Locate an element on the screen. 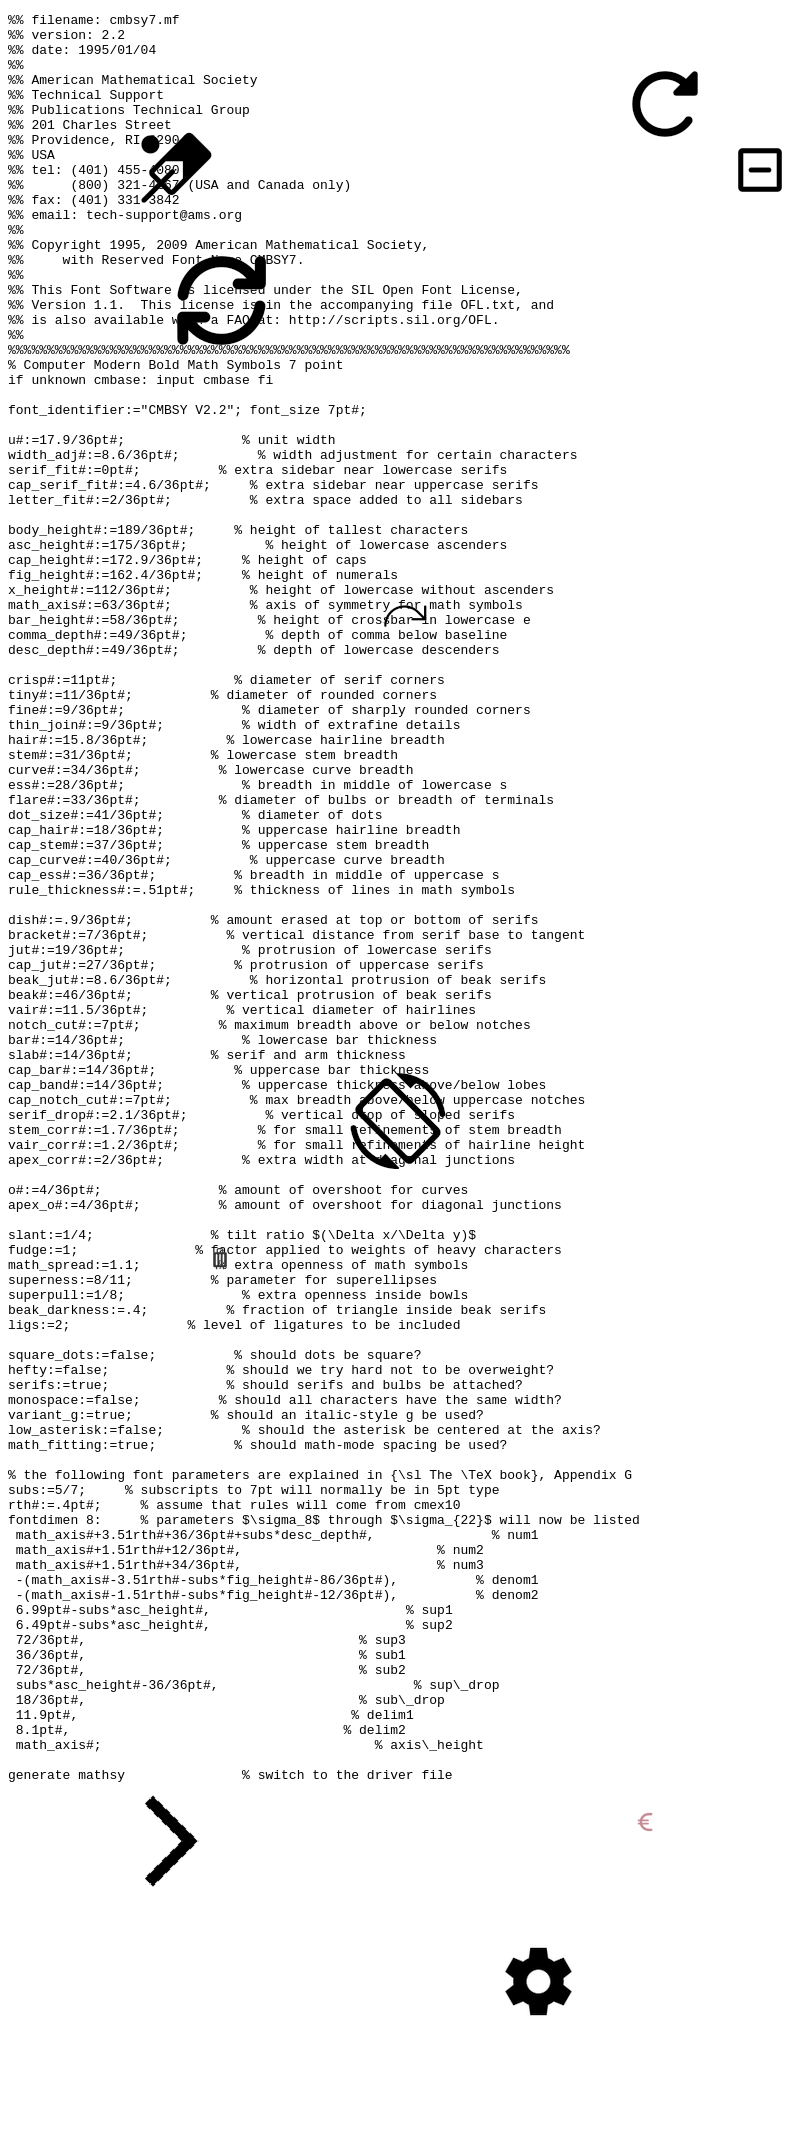 The width and height of the screenshot is (807, 2150). remove or delete an item is located at coordinates (760, 170).